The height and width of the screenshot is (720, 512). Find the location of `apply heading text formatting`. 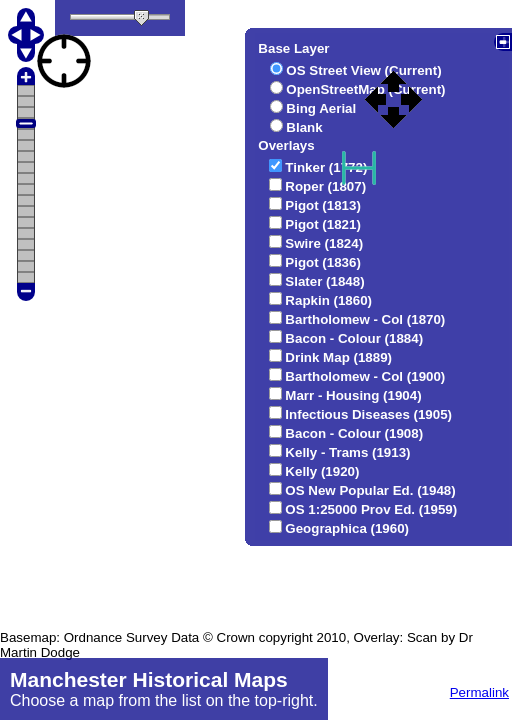

apply heading text formatting is located at coordinates (359, 168).